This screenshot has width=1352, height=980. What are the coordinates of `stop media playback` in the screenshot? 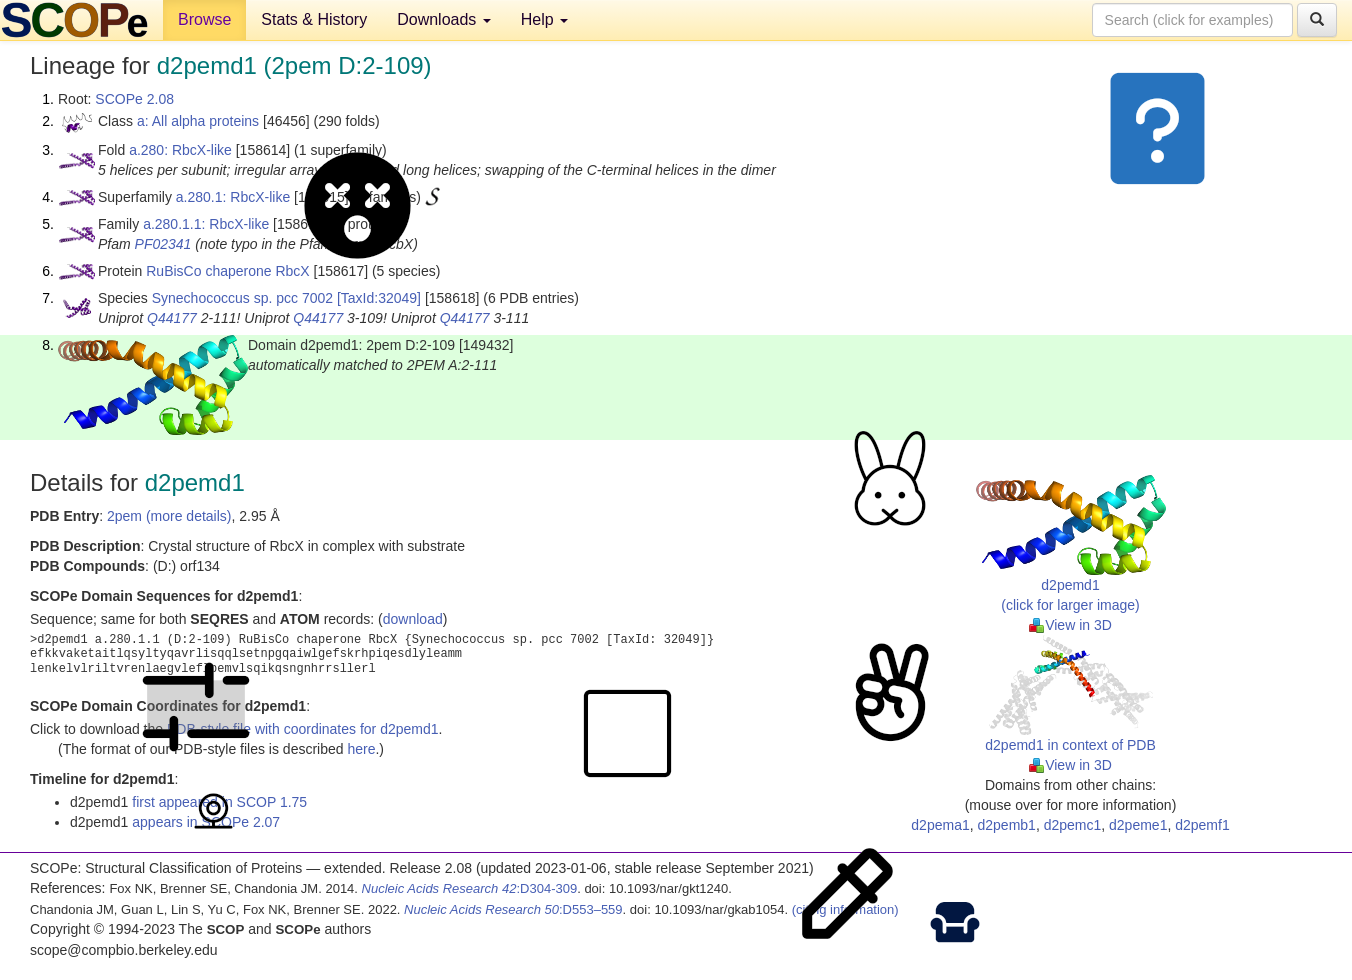 It's located at (627, 733).